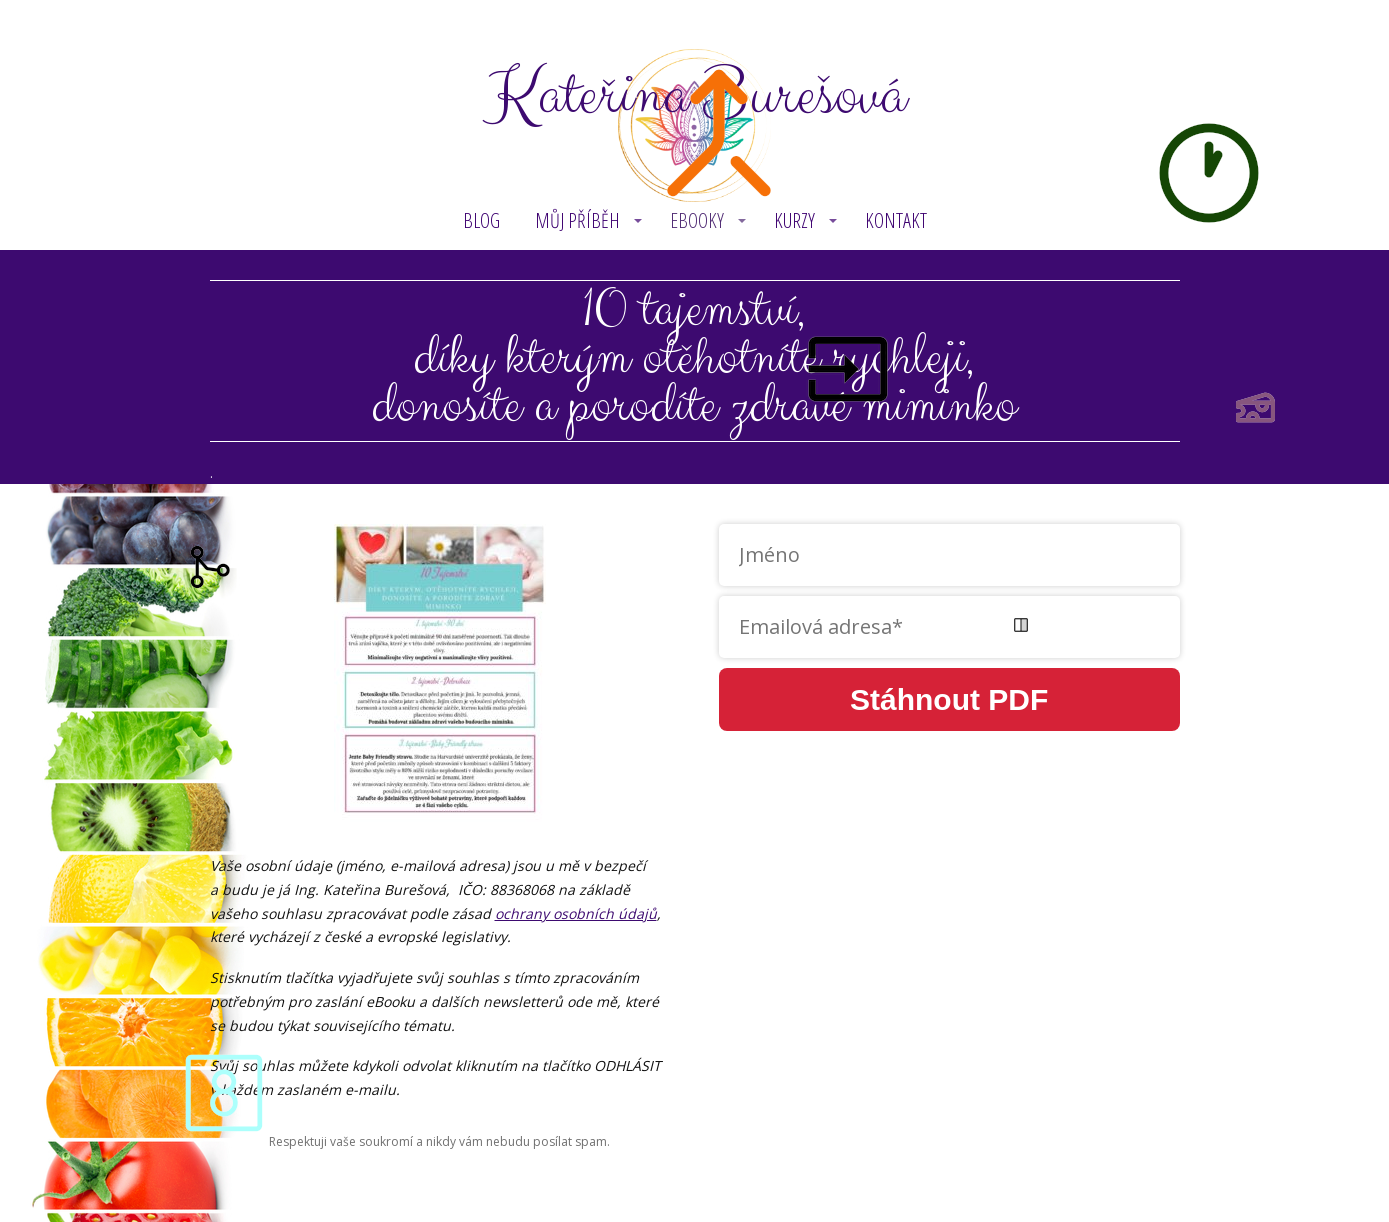 Image resolution: width=1389 pixels, height=1222 pixels. Describe the element at coordinates (1021, 625) in the screenshot. I see `toggle half-screen or split view mode` at that location.